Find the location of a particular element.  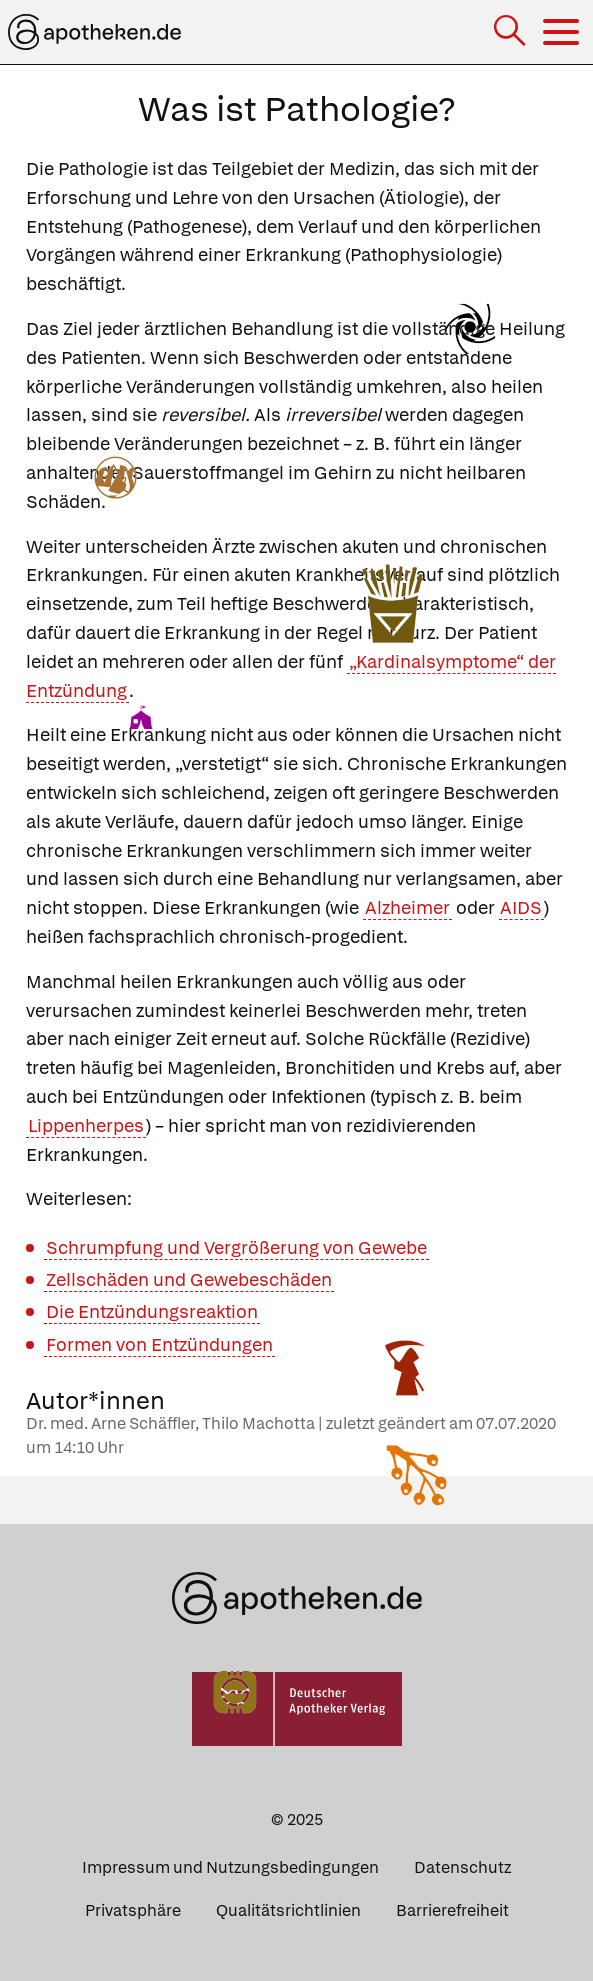

indicates death or game over state is located at coordinates (406, 1368).